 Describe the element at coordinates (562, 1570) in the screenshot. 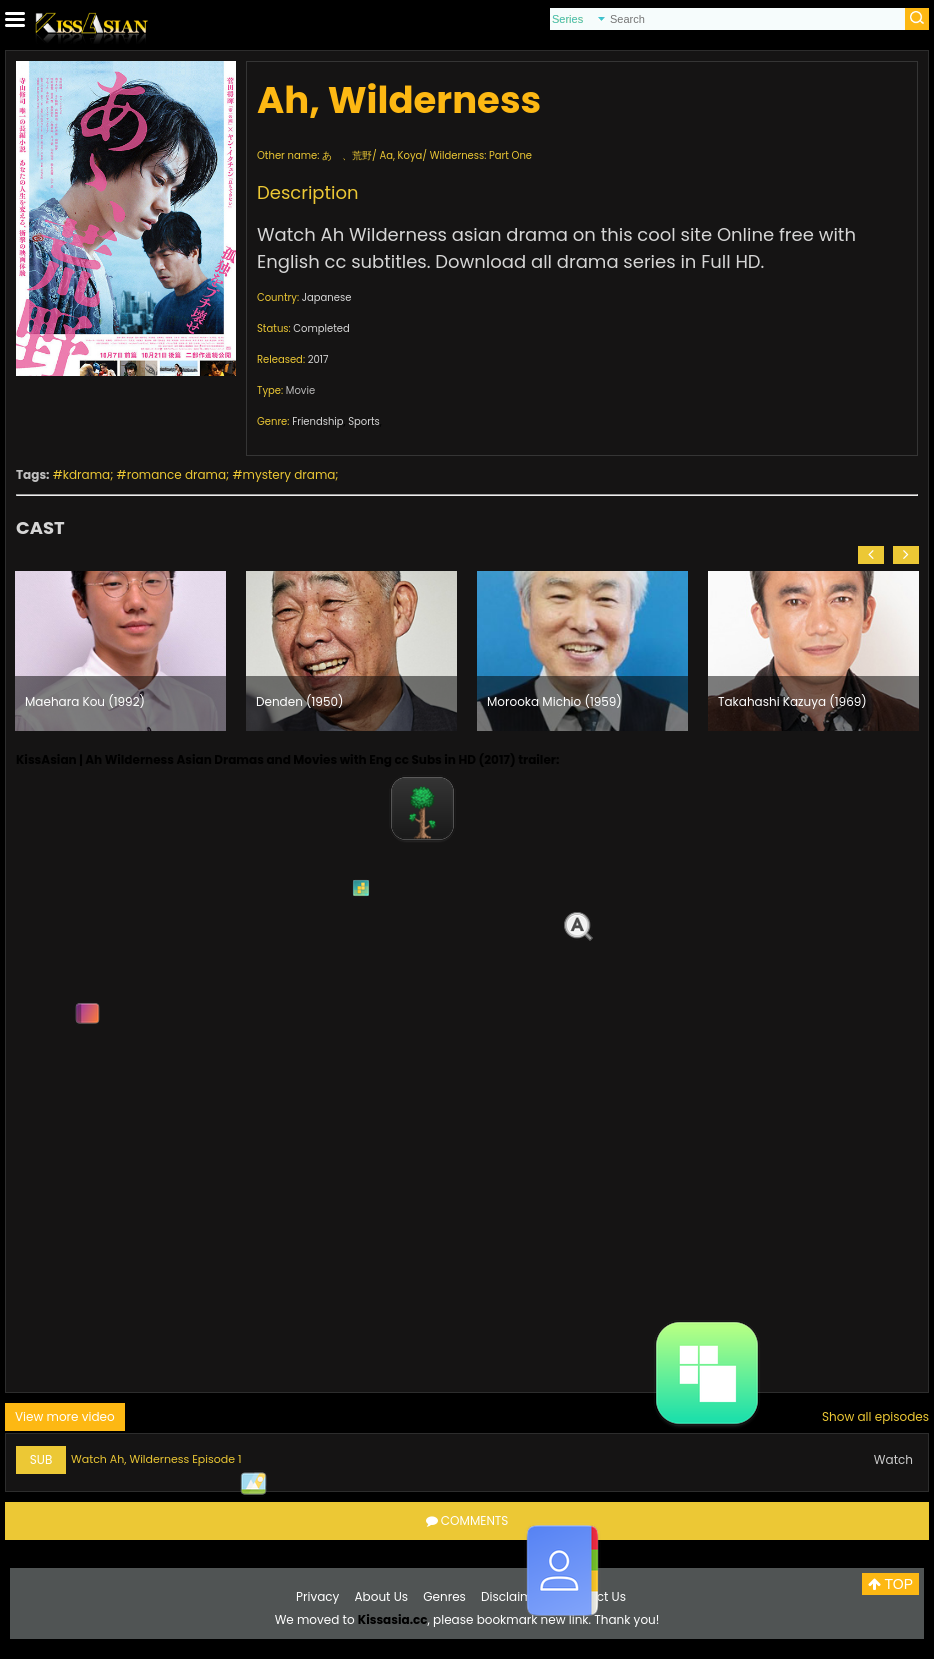

I see `open the contacts app` at that location.